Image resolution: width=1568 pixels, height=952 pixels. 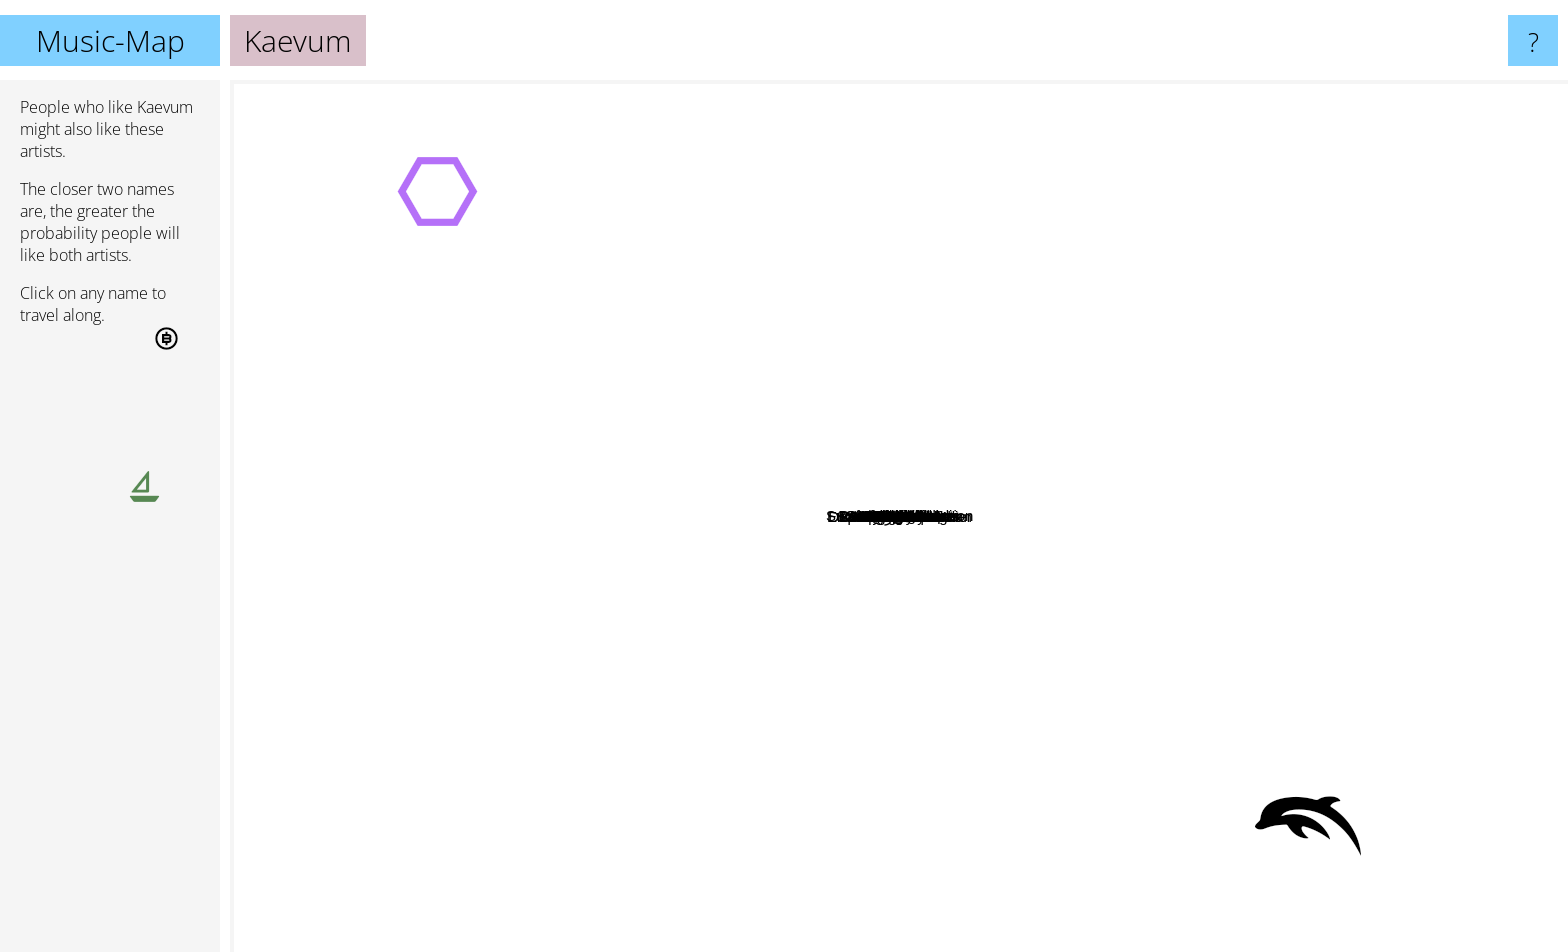 I want to click on select hexagon shape tool, so click(x=437, y=191).